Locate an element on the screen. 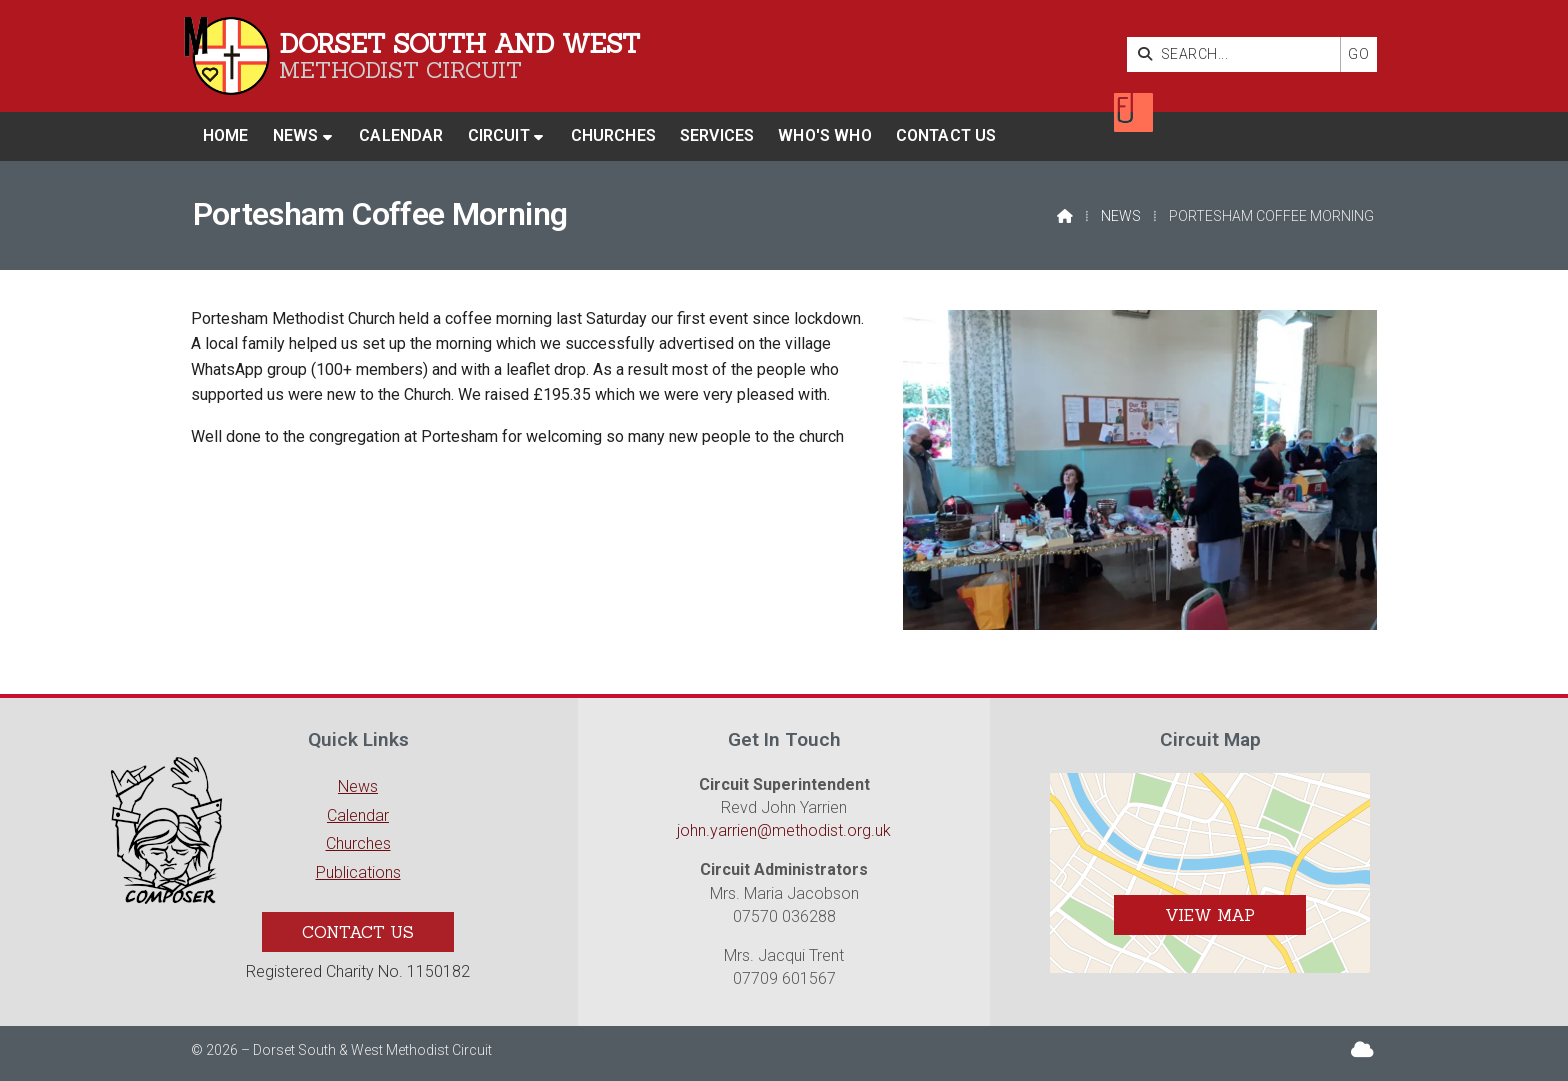 The image size is (1568, 1081). visit the Composer website or documentation is located at coordinates (166, 830).